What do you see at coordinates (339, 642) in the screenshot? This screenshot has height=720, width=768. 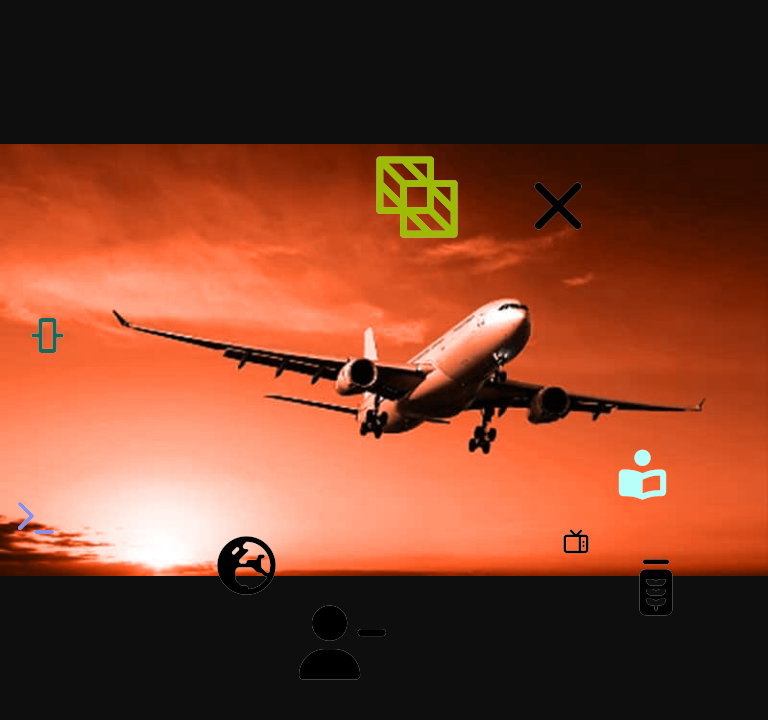 I see `remove a user or contact` at bounding box center [339, 642].